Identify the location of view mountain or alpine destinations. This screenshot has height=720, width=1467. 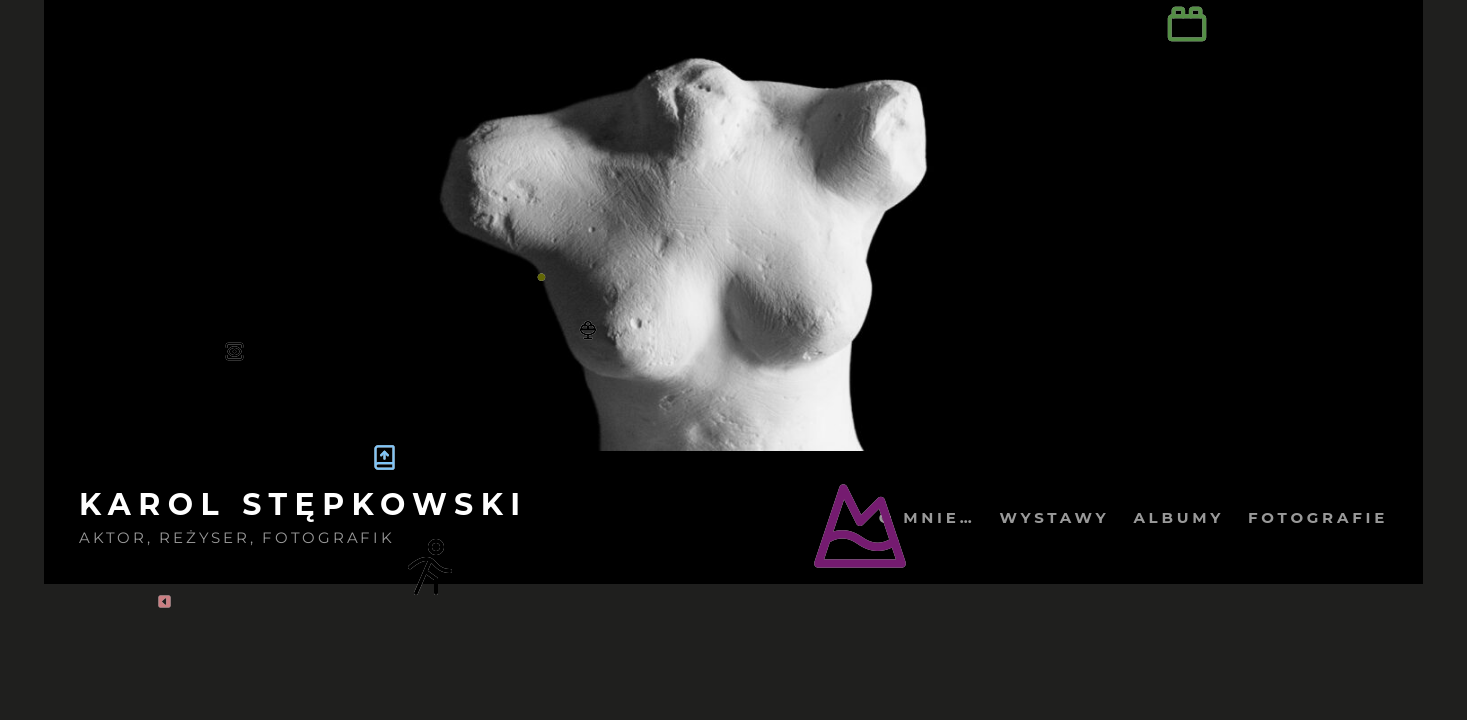
(860, 526).